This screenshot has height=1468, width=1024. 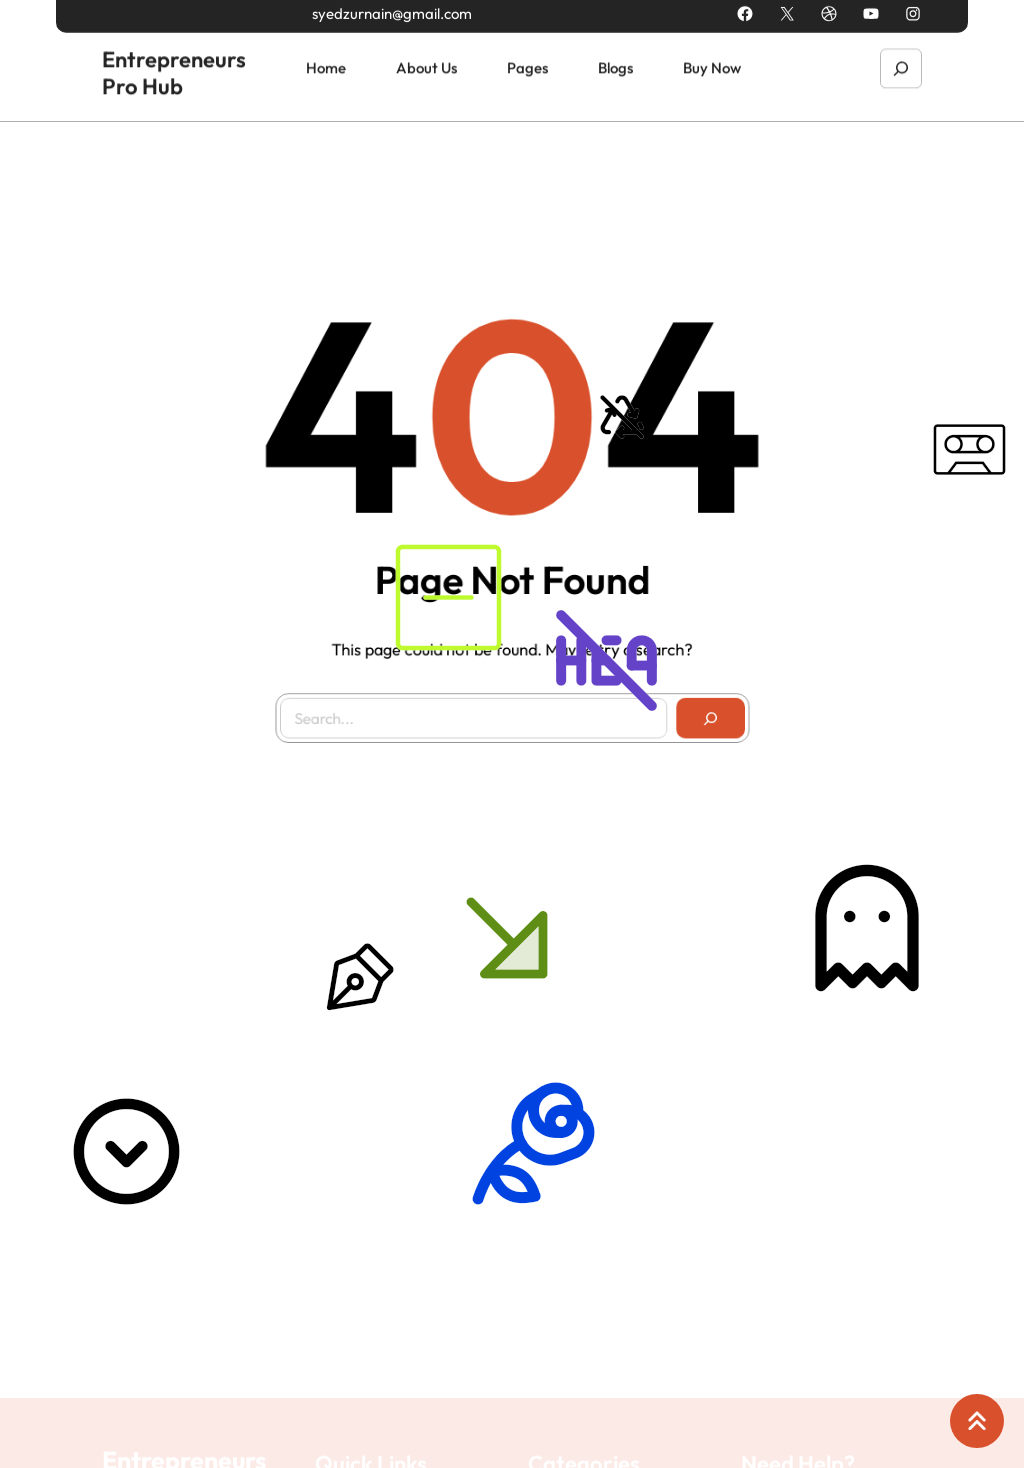 What do you see at coordinates (969, 449) in the screenshot?
I see `access audio recordings or voice memos` at bounding box center [969, 449].